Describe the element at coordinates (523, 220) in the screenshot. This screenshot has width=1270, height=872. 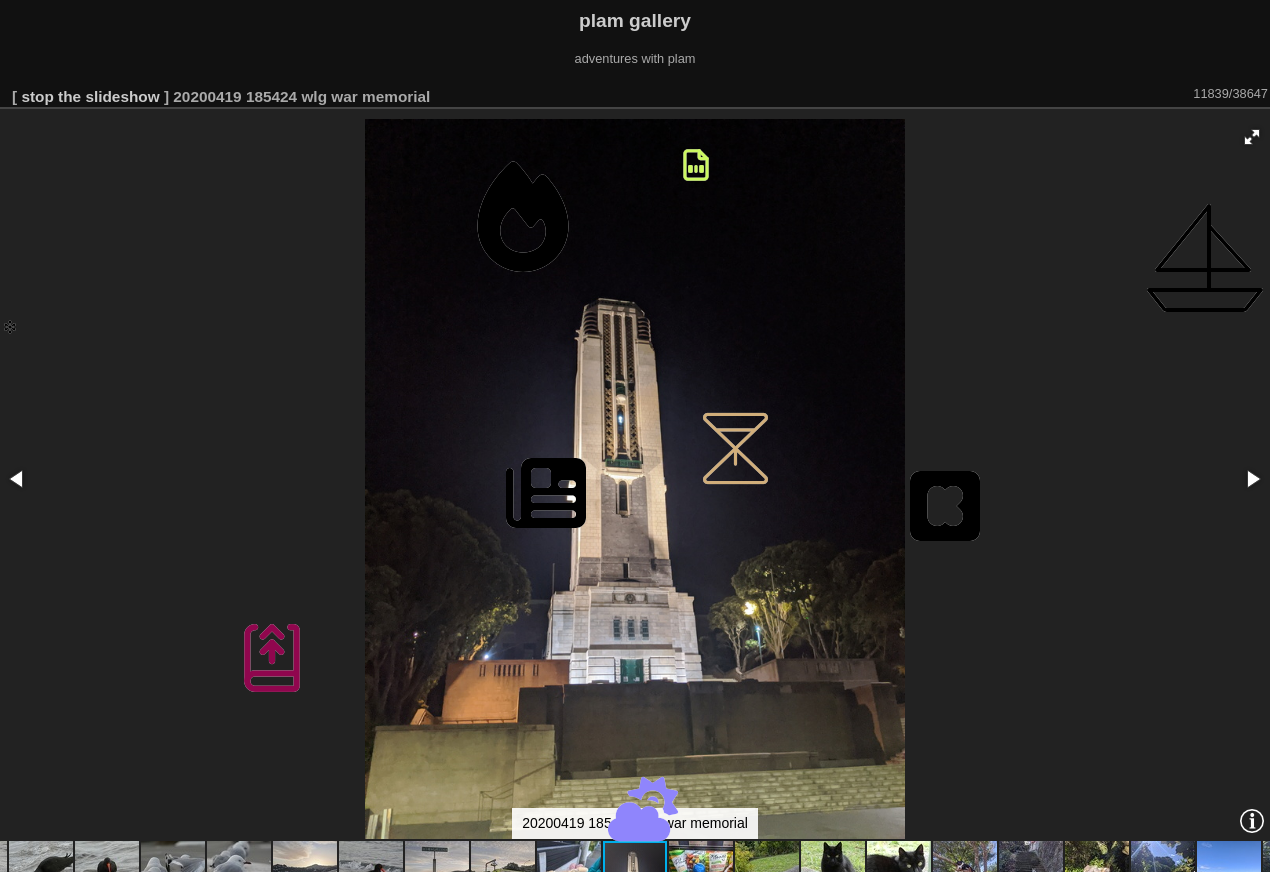
I see `indicates trending or popular content` at that location.